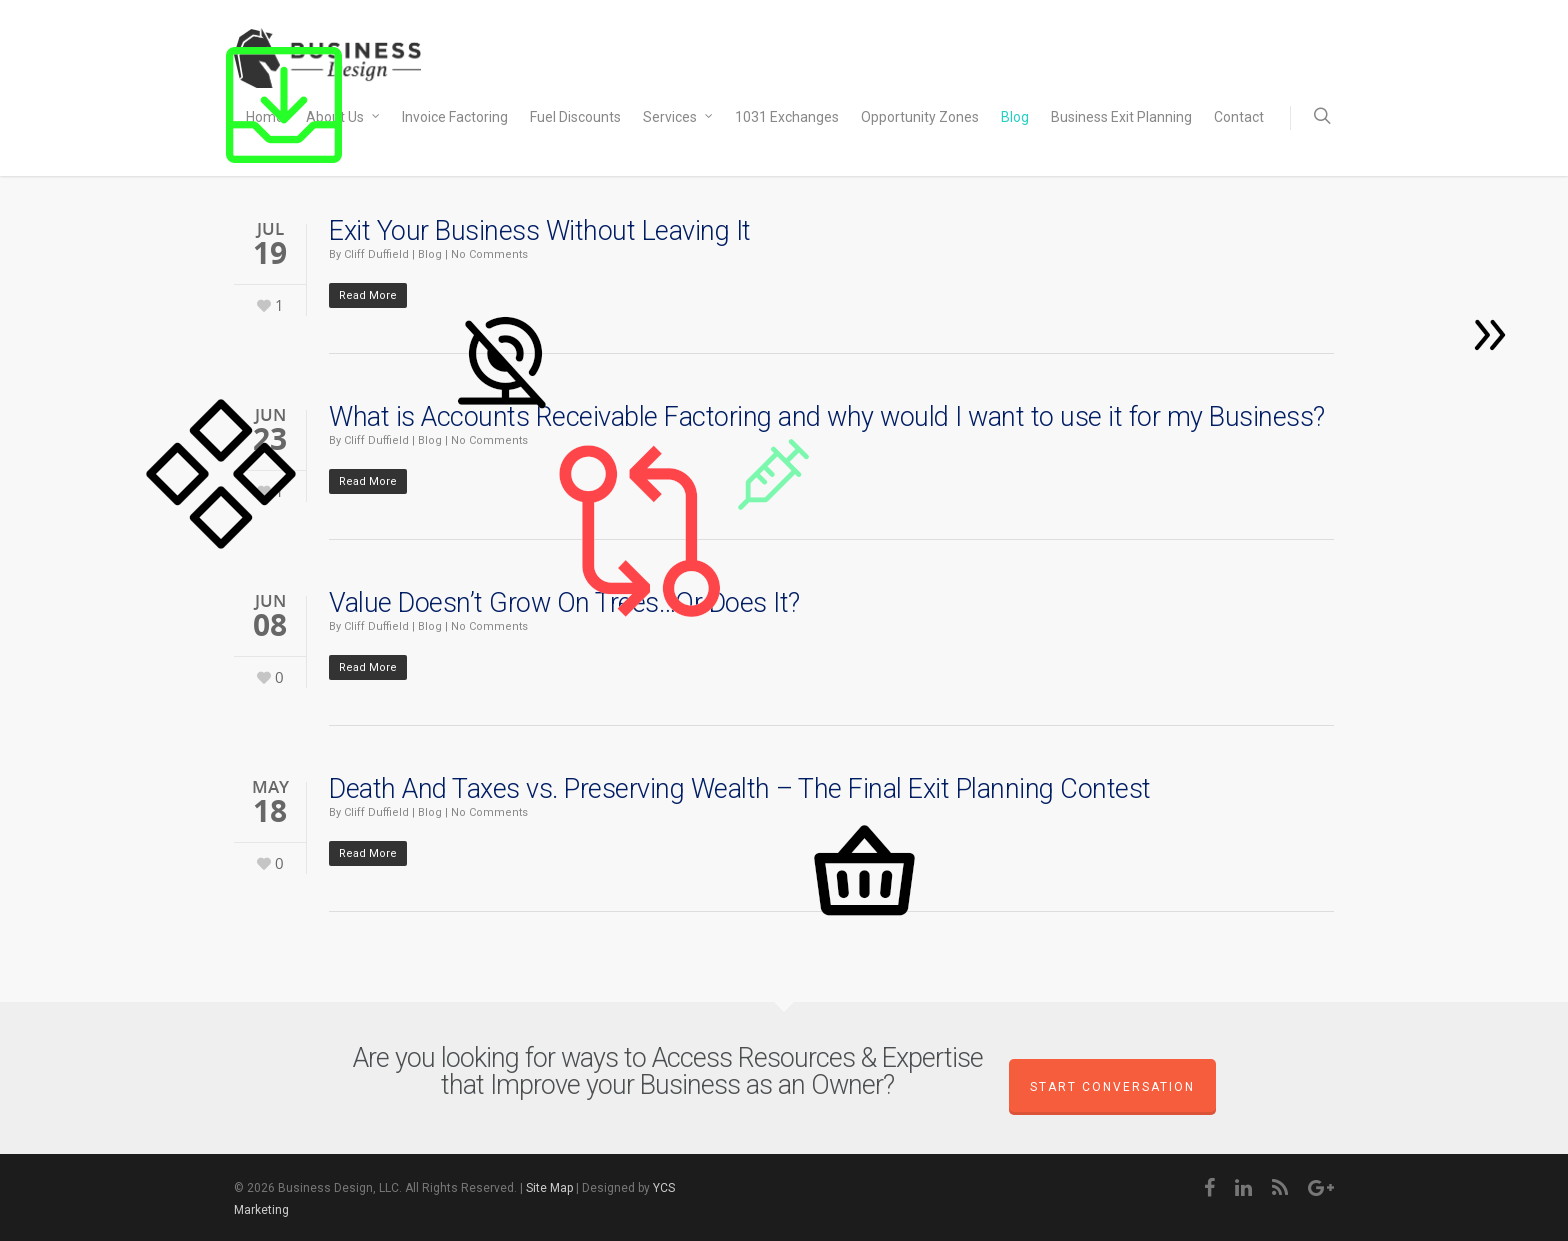 This screenshot has height=1241, width=1568. What do you see at coordinates (505, 364) in the screenshot?
I see `webcam is disabled or turned off` at bounding box center [505, 364].